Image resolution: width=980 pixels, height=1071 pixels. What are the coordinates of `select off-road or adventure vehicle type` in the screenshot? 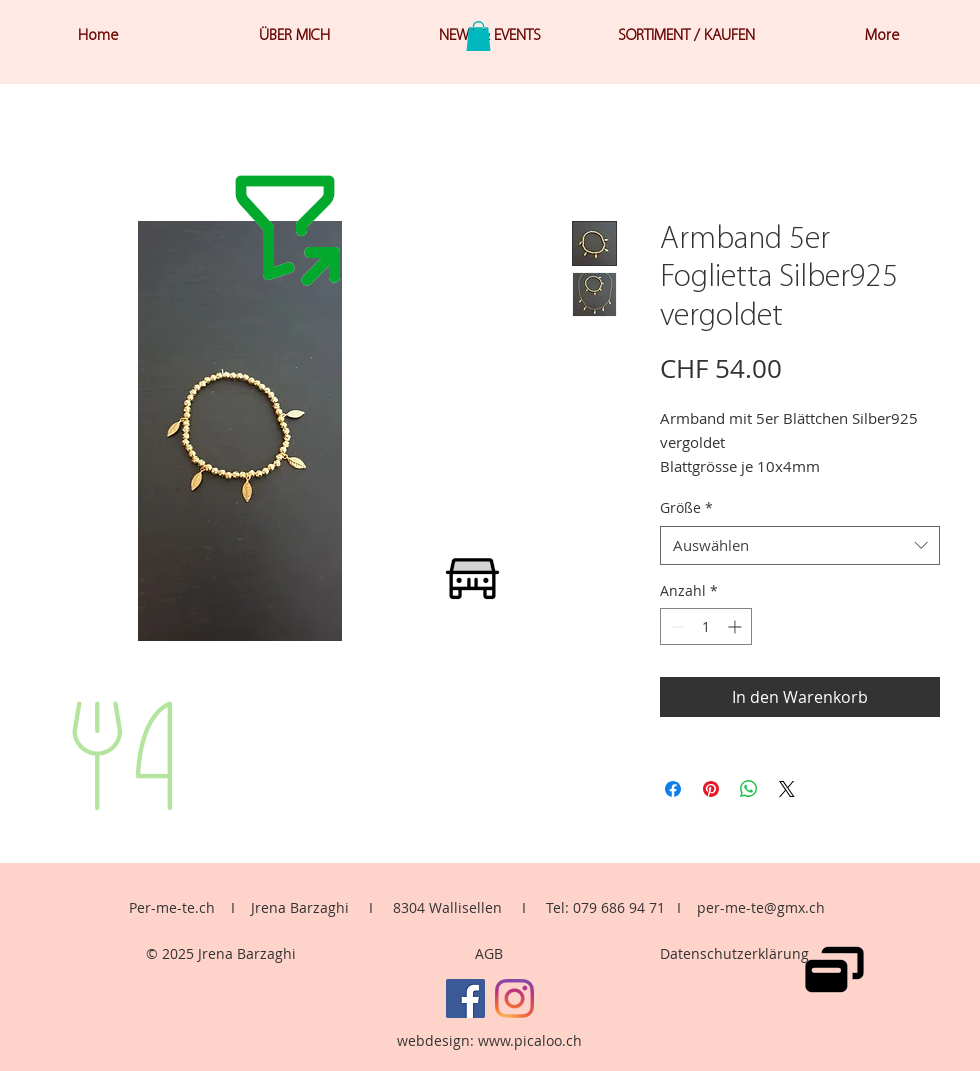 It's located at (472, 579).